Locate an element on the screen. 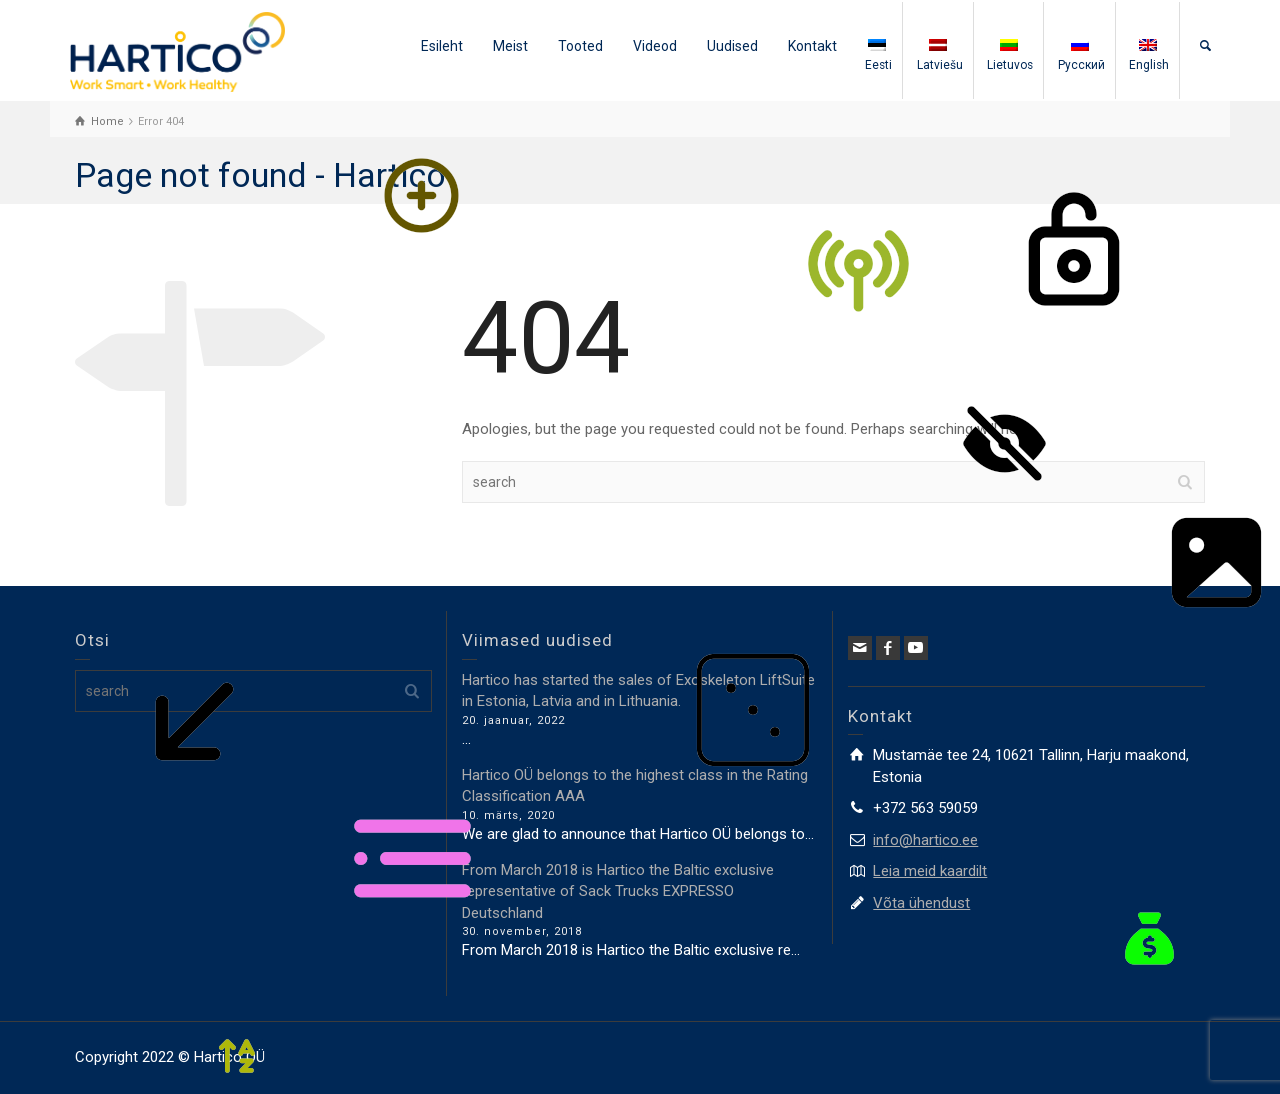 The height and width of the screenshot is (1094, 1280). access radio or audio streaming is located at coordinates (858, 268).